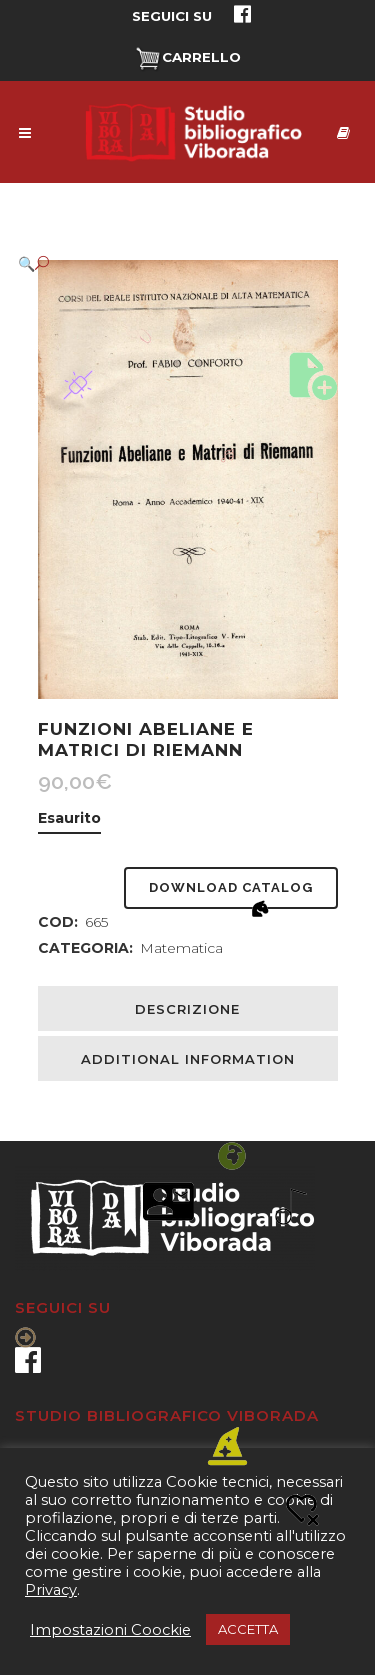 This screenshot has height=1675, width=375. Describe the element at coordinates (228, 456) in the screenshot. I see `access music or audio player` at that location.